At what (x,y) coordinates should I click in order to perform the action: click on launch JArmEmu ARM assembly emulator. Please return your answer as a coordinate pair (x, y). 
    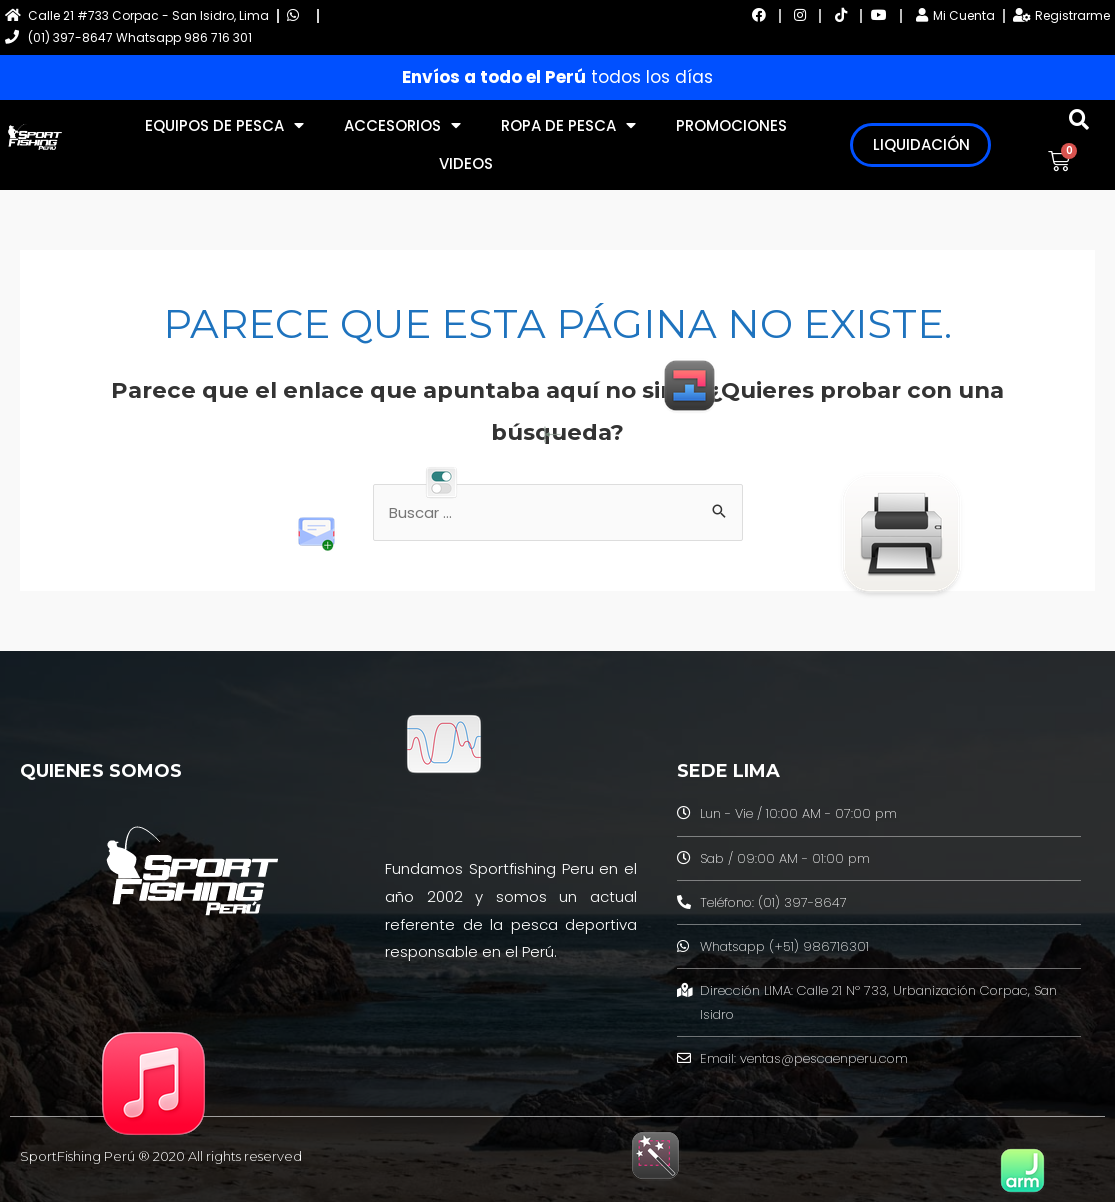
    Looking at the image, I should click on (1022, 1170).